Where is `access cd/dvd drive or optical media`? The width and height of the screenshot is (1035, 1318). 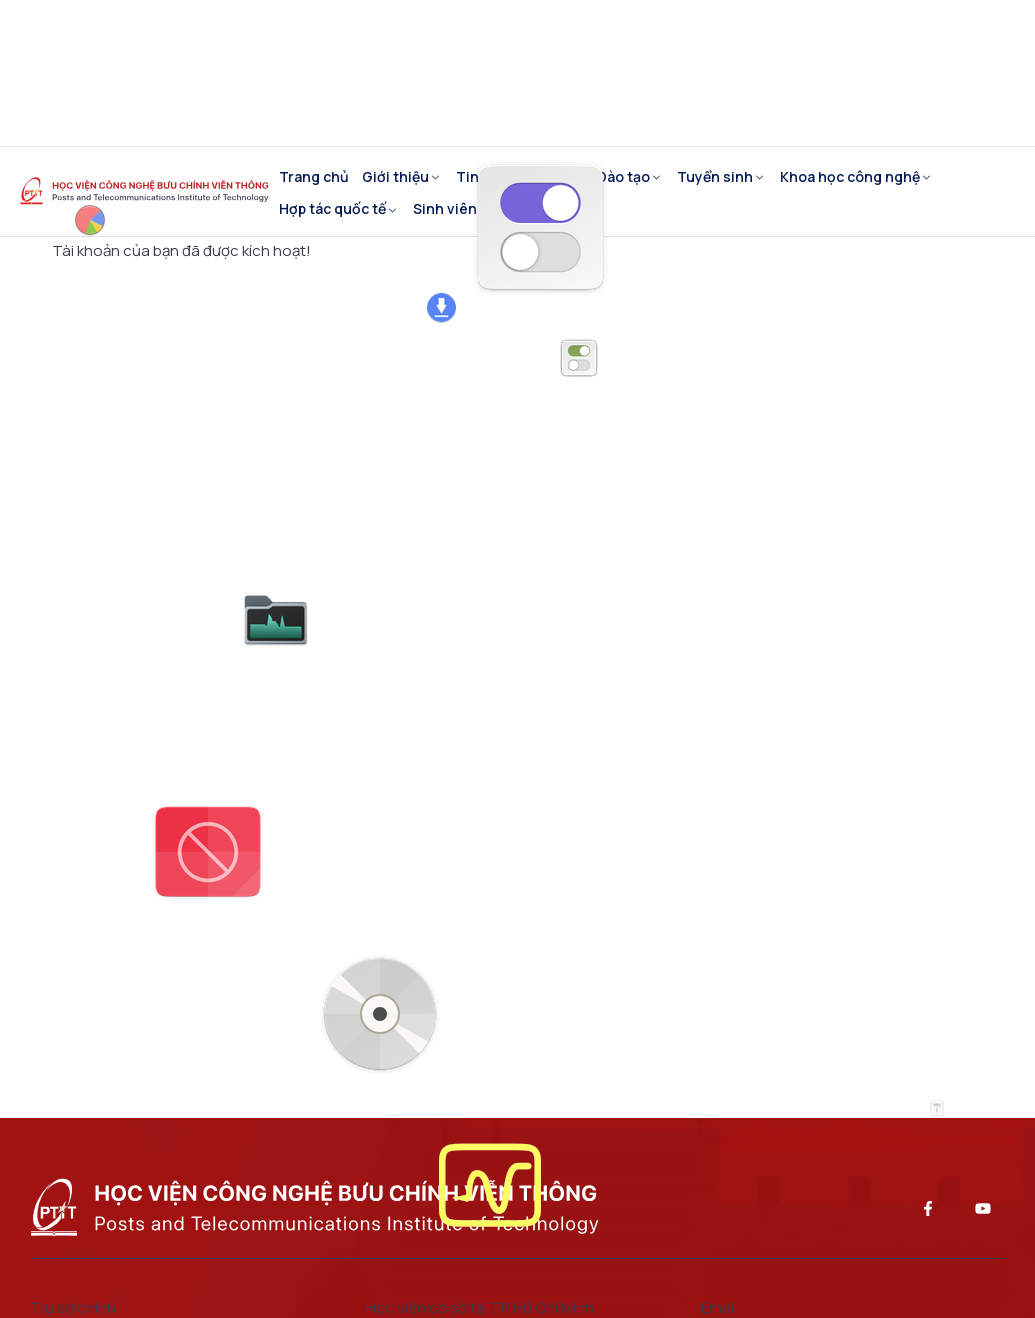
access cd/dvd drive or optical media is located at coordinates (380, 1014).